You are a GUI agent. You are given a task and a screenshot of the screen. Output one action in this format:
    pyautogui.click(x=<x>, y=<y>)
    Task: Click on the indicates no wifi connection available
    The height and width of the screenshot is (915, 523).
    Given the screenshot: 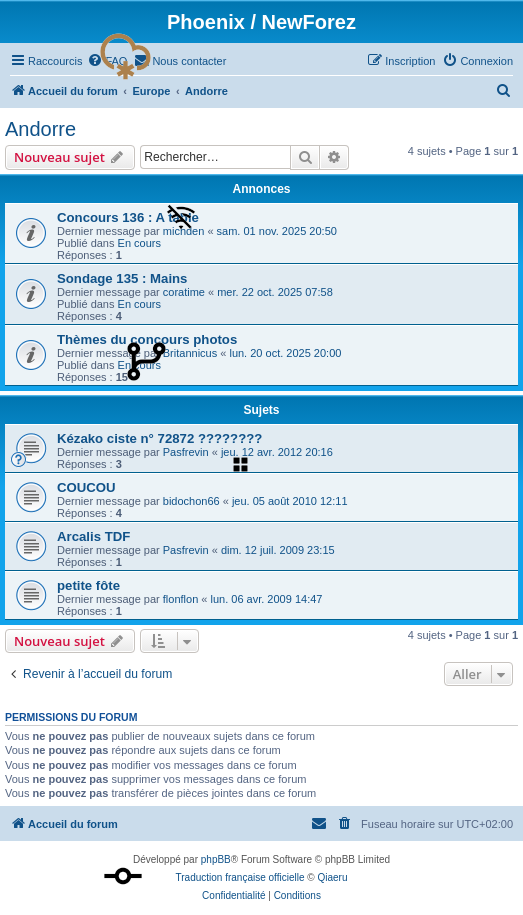 What is the action you would take?
    pyautogui.click(x=181, y=218)
    